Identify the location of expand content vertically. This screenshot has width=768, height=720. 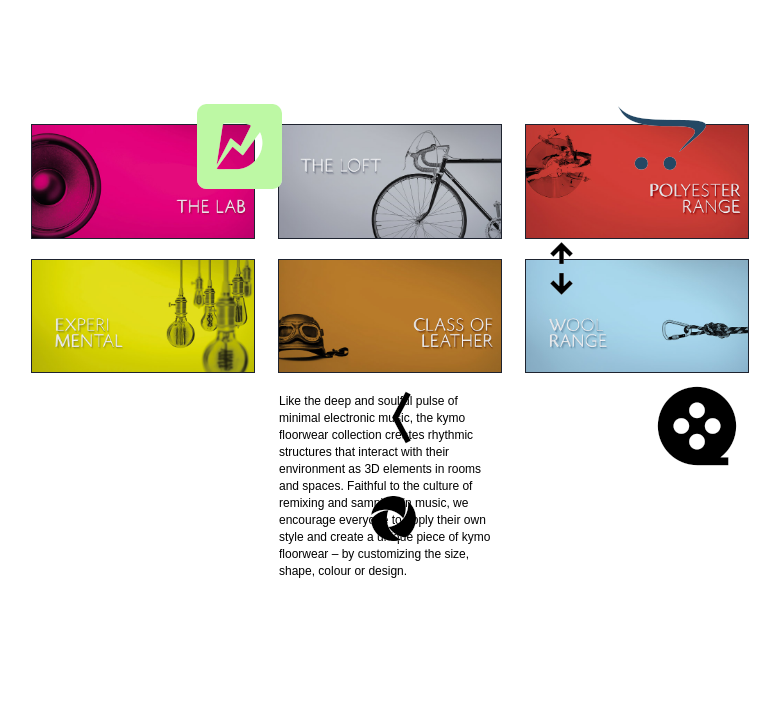
(561, 268).